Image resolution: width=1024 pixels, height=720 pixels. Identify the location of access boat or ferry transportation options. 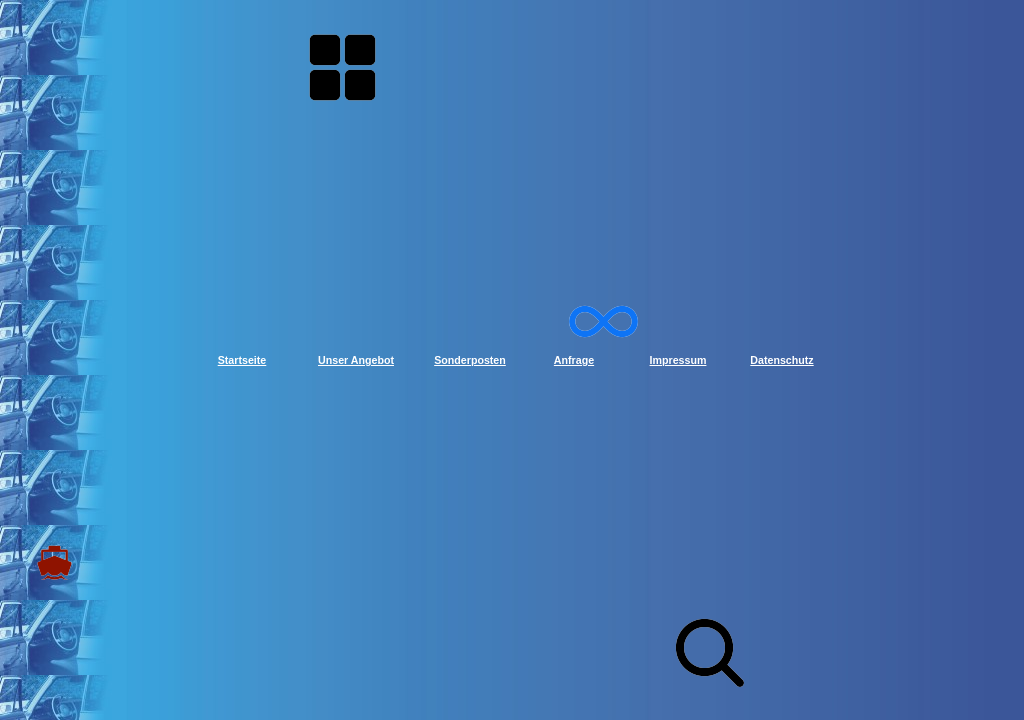
(54, 563).